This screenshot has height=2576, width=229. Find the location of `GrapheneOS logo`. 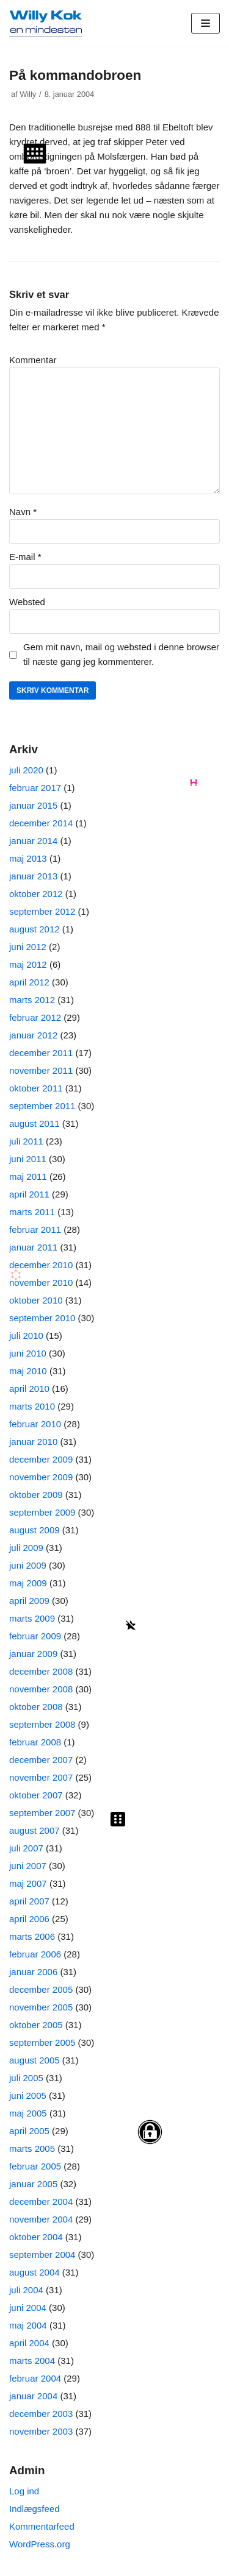

GrapheneOS logo is located at coordinates (16, 1275).